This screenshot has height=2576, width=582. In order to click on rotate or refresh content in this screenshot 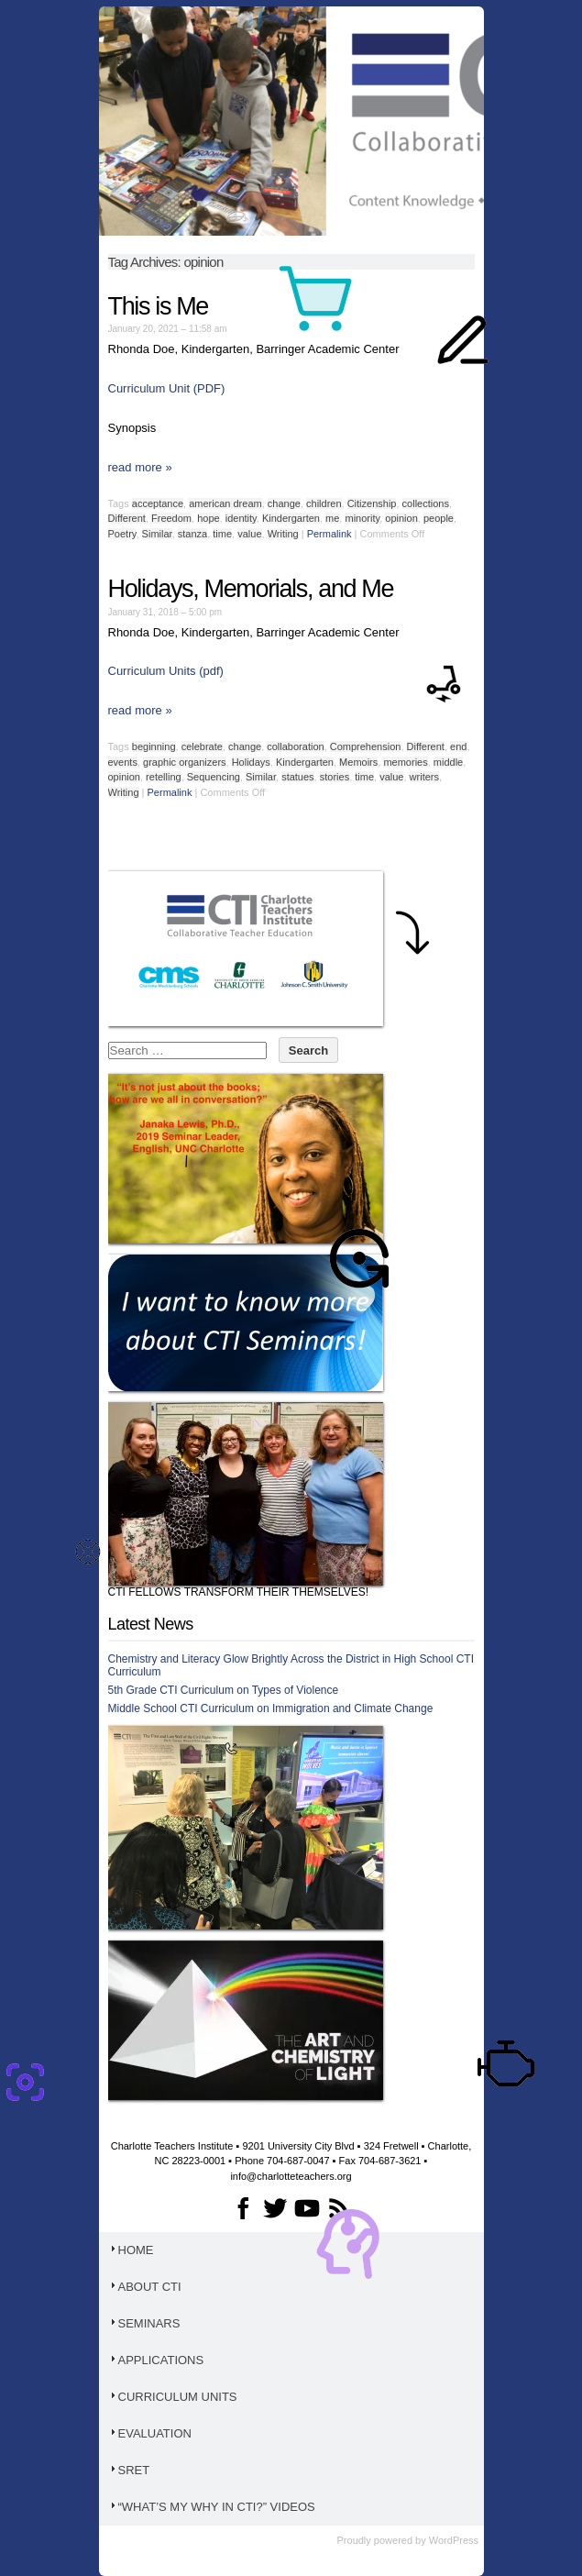, I will do `click(359, 1258)`.